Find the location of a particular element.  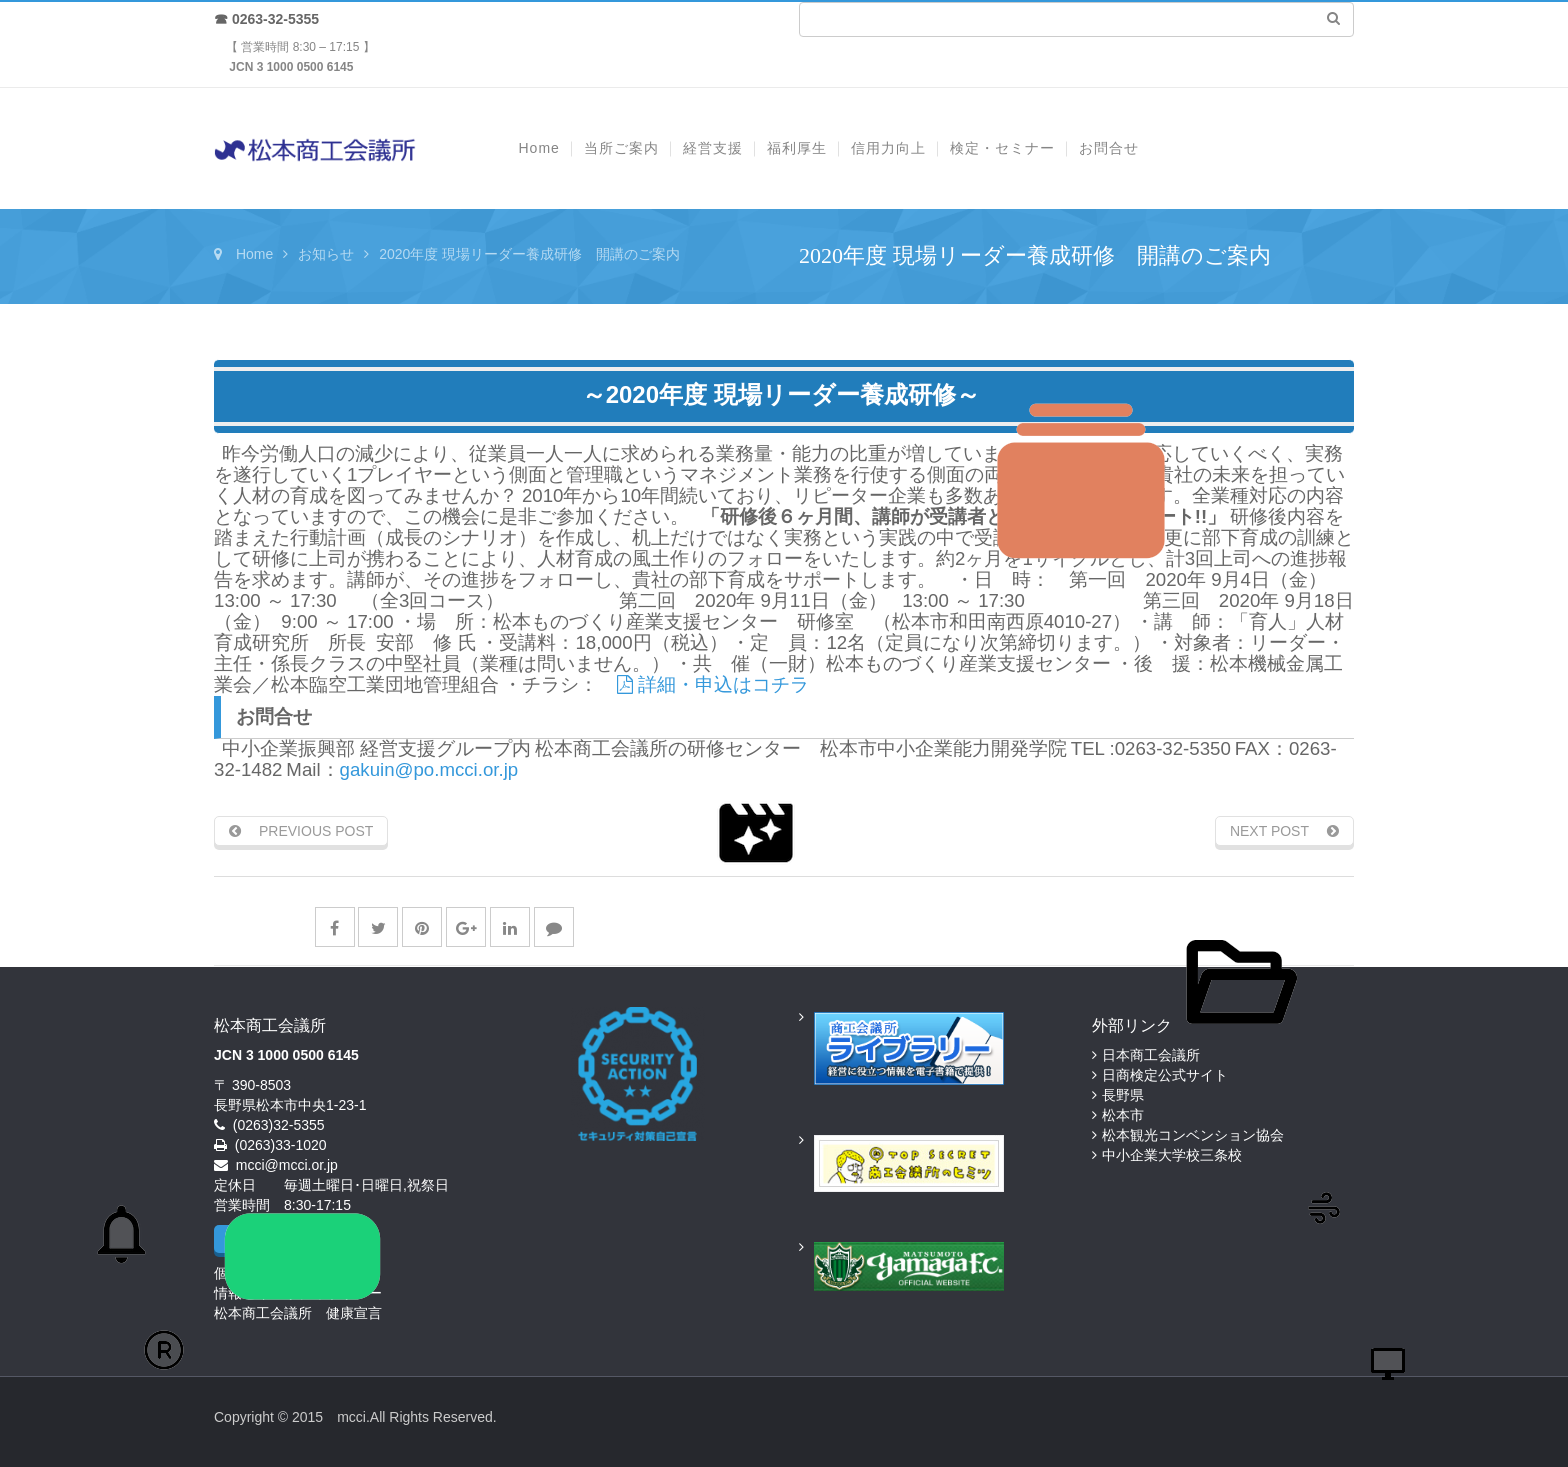

view notifications is located at coordinates (121, 1233).